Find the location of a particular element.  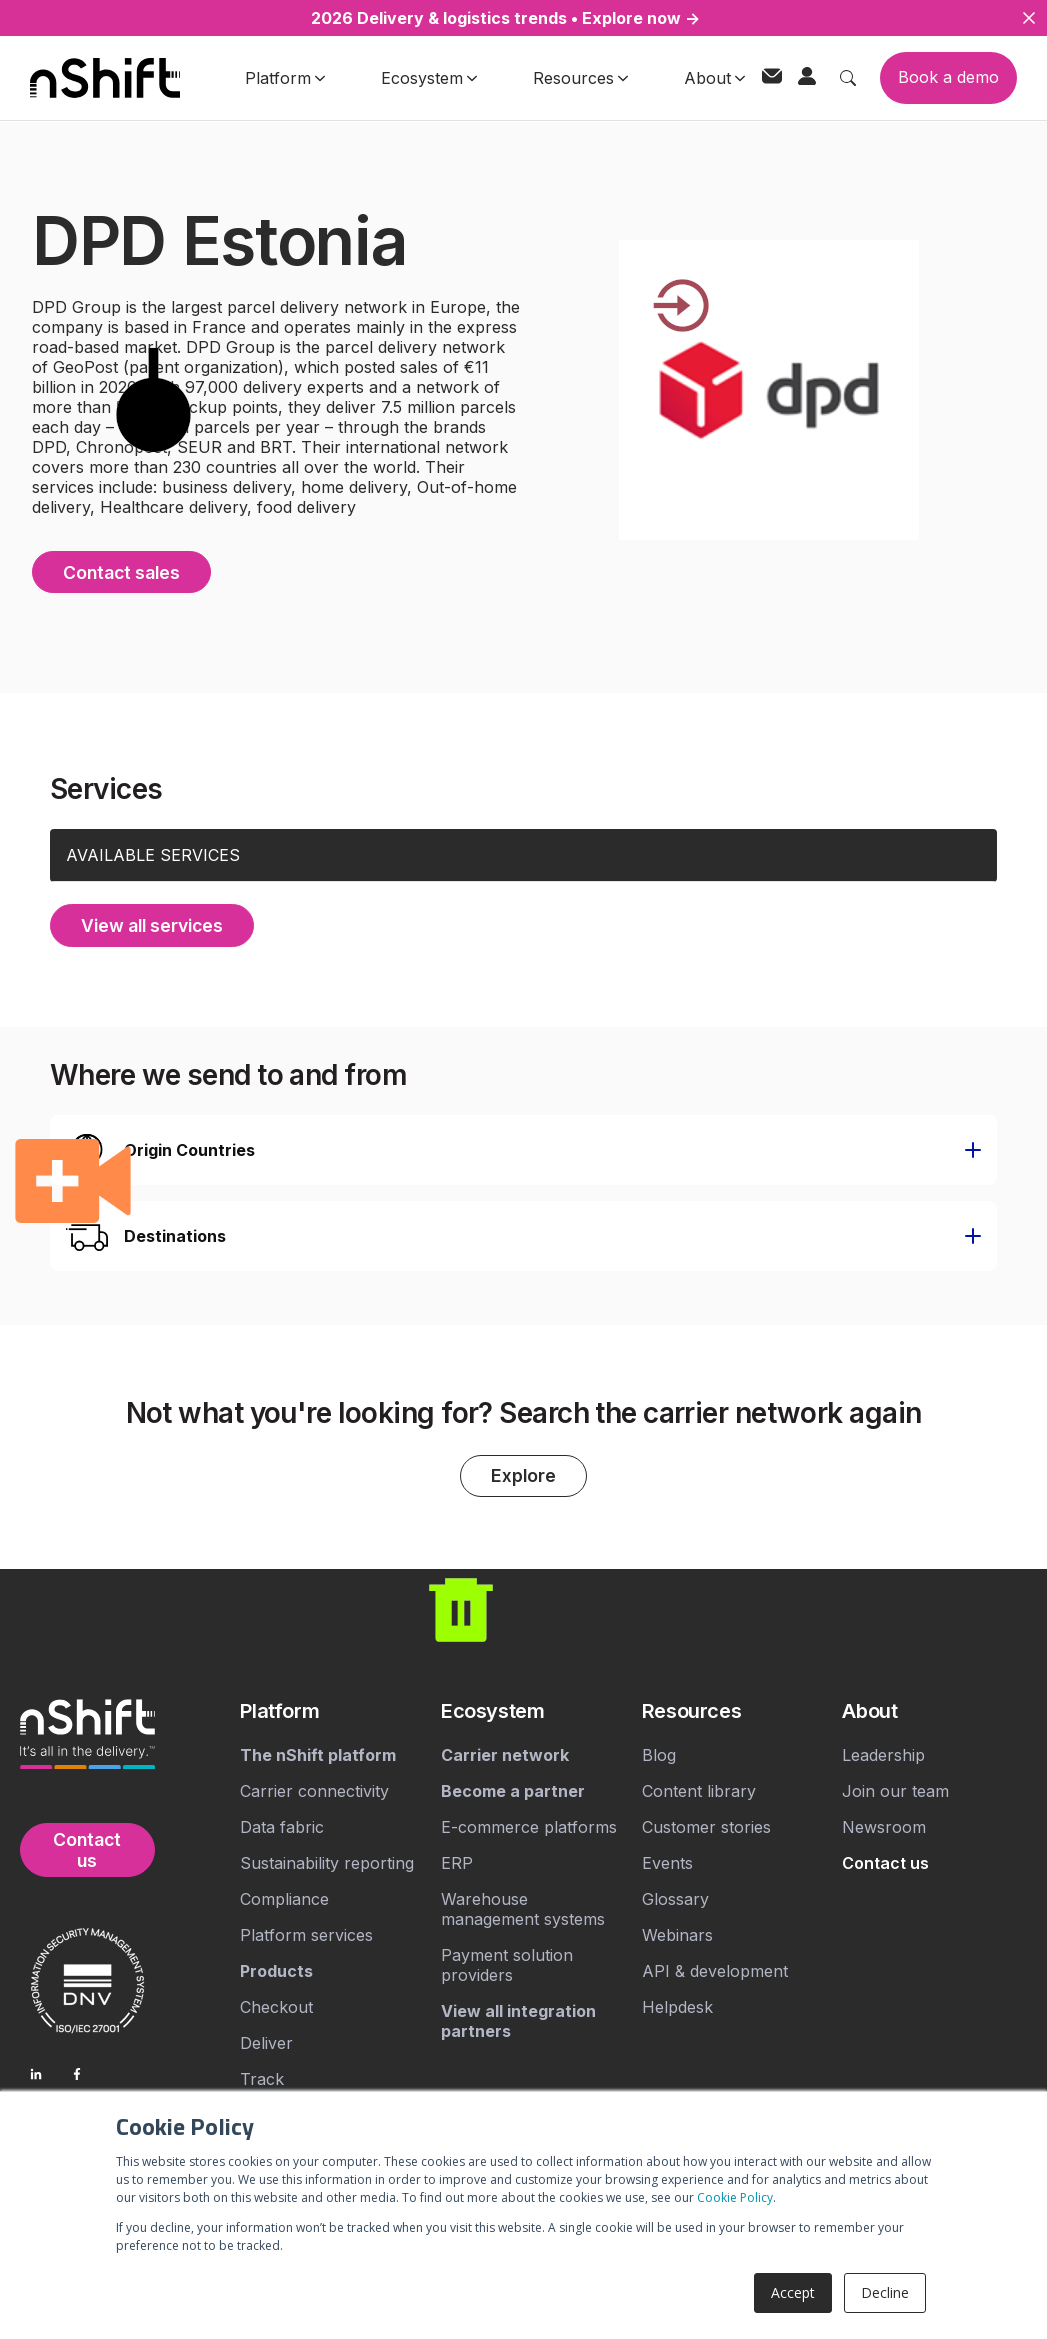

add a new video recording is located at coordinates (73, 1181).